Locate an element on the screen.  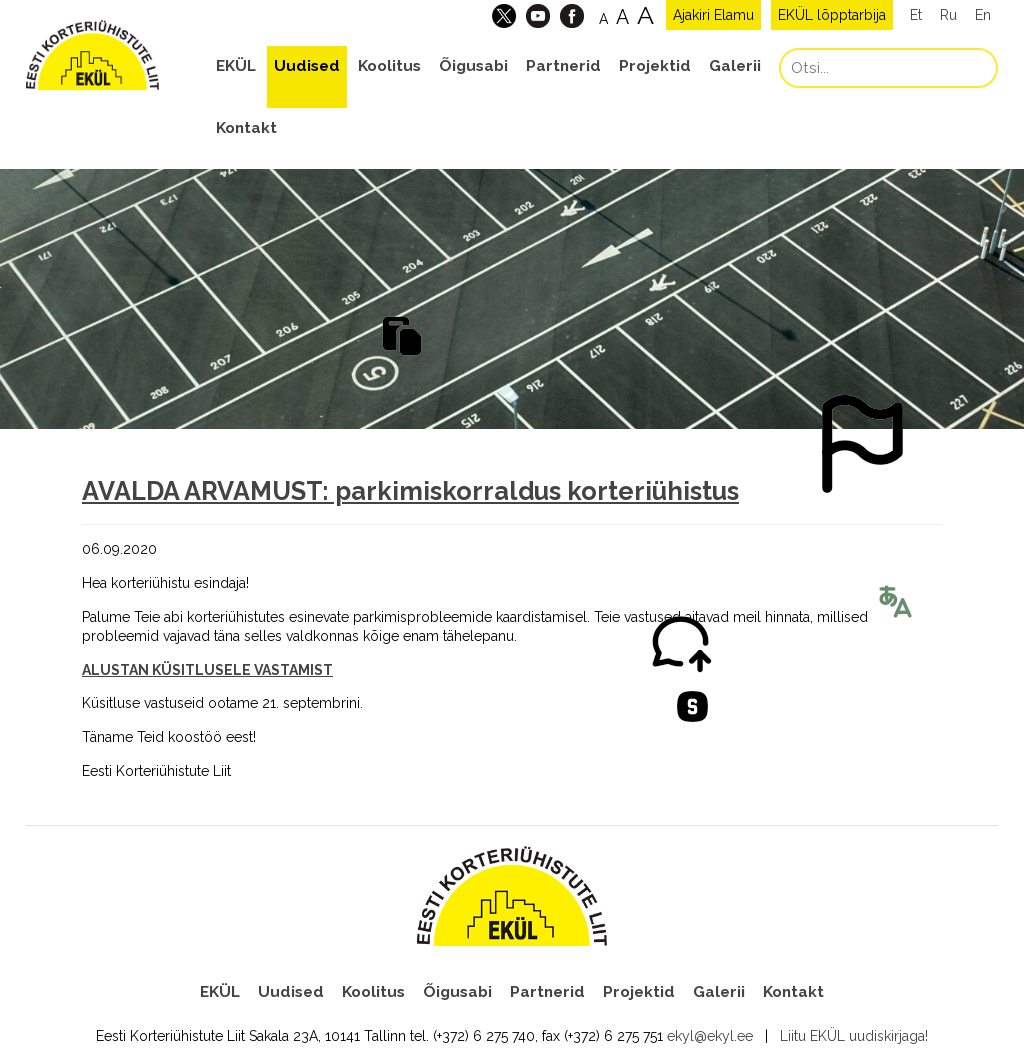
indicates a word or item starting with "S" is located at coordinates (692, 706).